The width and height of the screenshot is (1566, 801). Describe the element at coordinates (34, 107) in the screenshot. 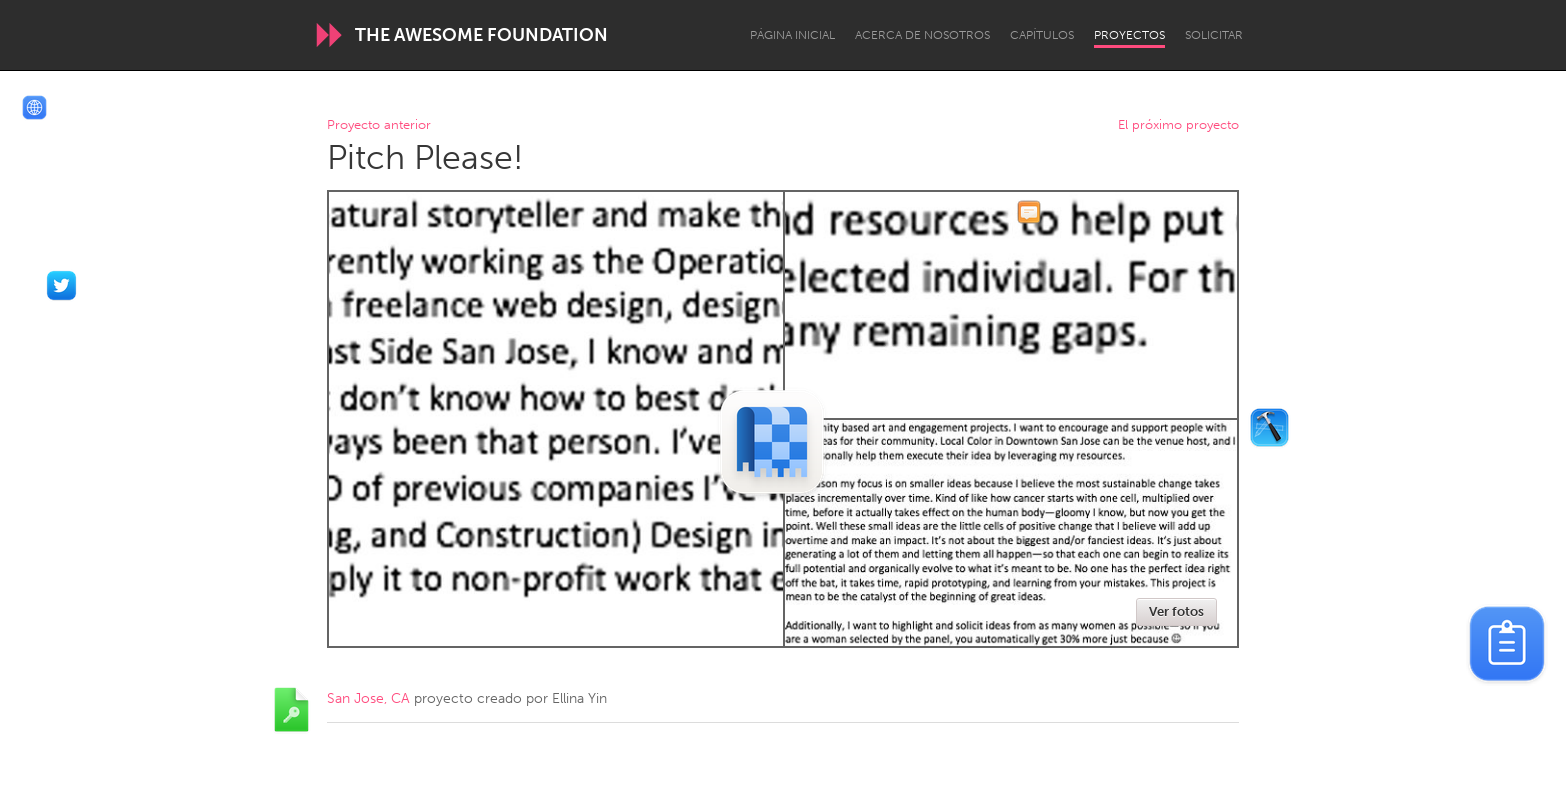

I see `access language learning applications` at that location.